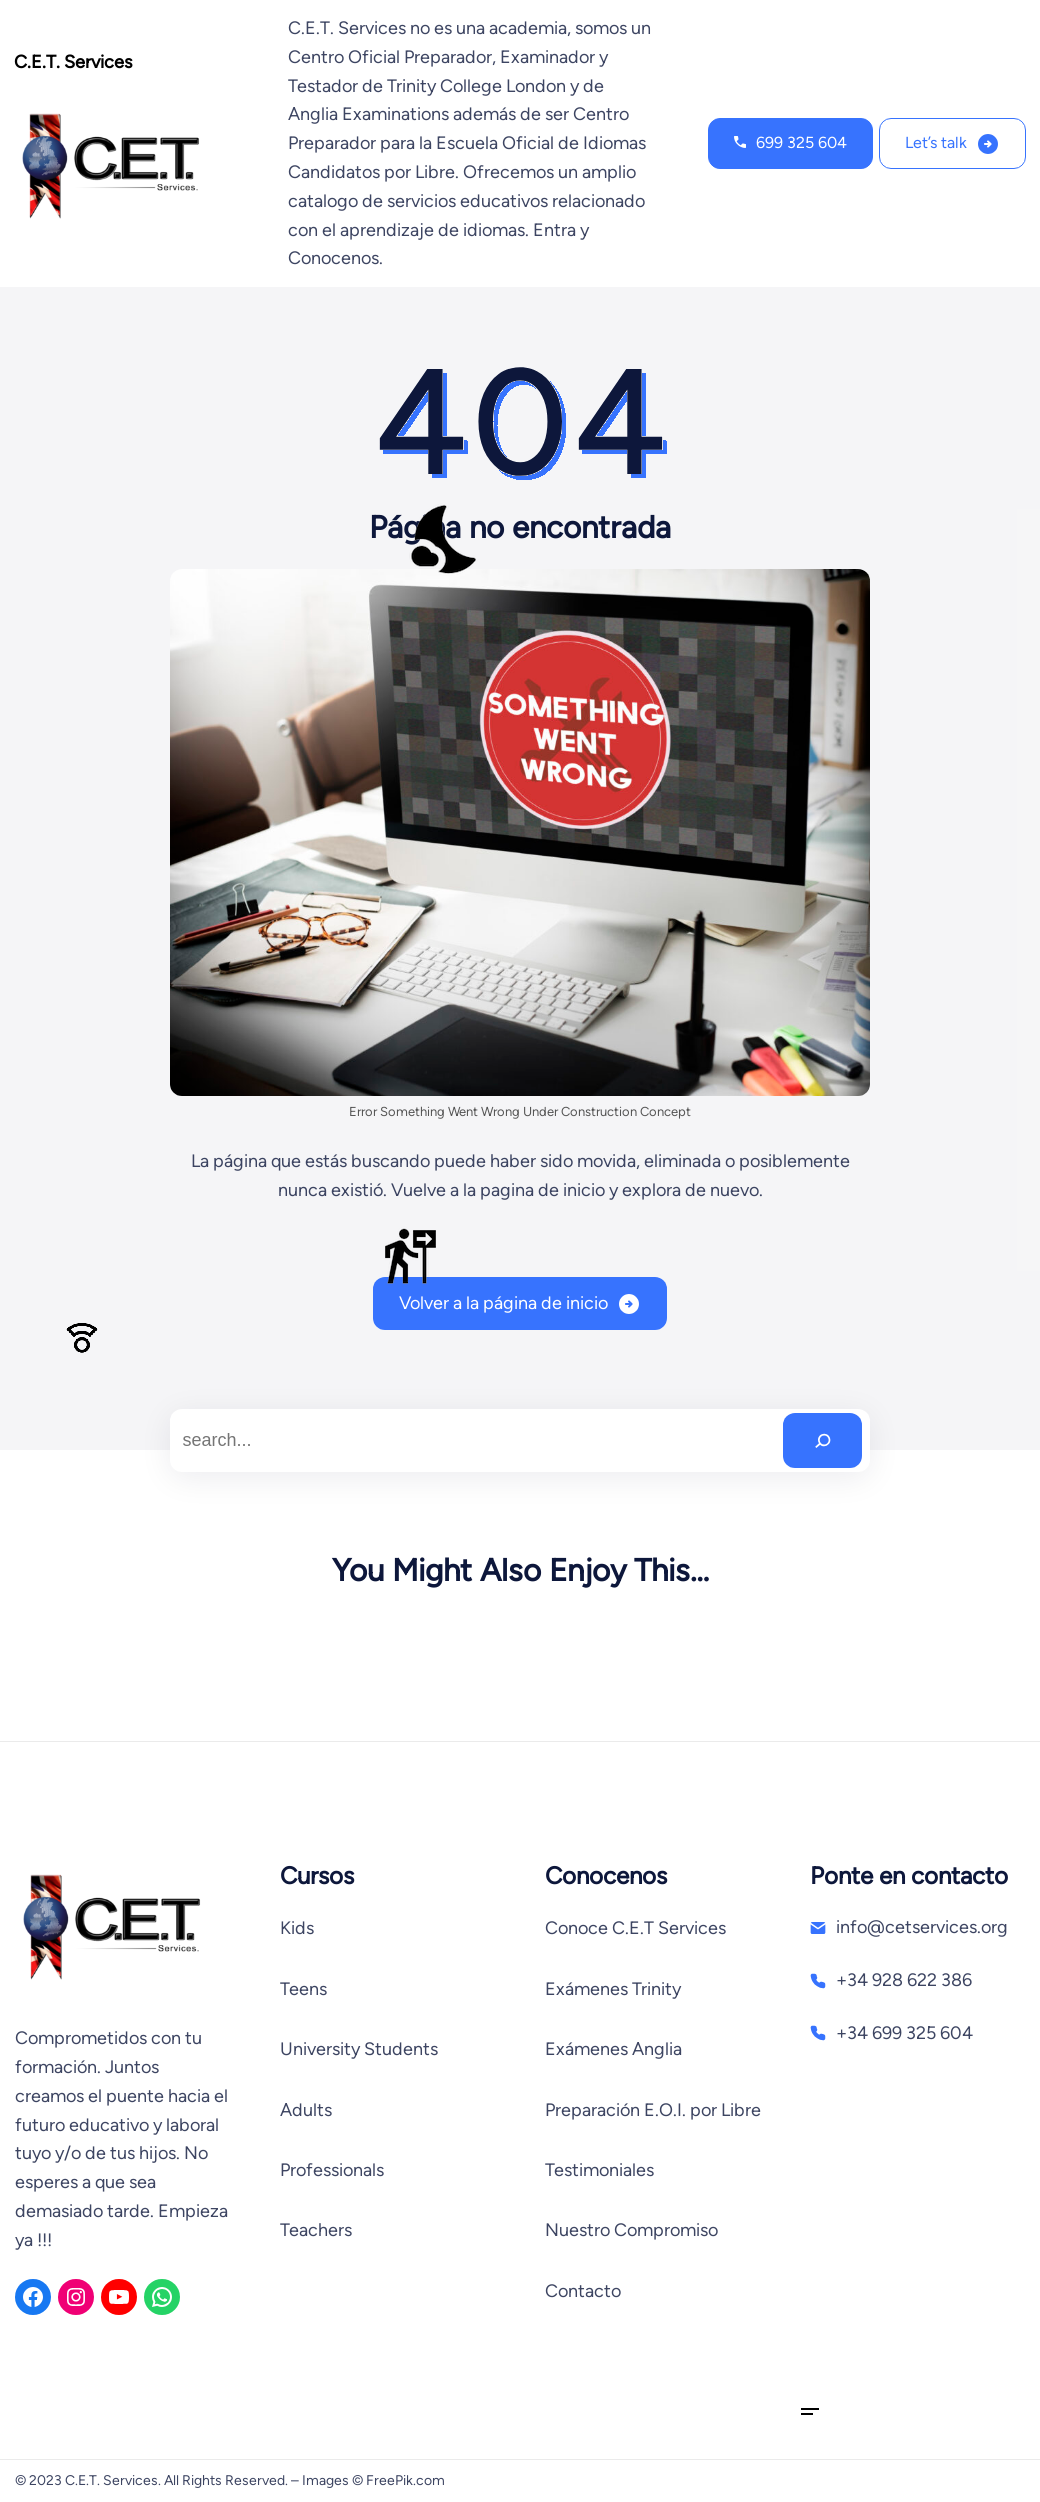 The width and height of the screenshot is (1040, 2502). I want to click on calibrate compass or directional sensor, so click(82, 1337).